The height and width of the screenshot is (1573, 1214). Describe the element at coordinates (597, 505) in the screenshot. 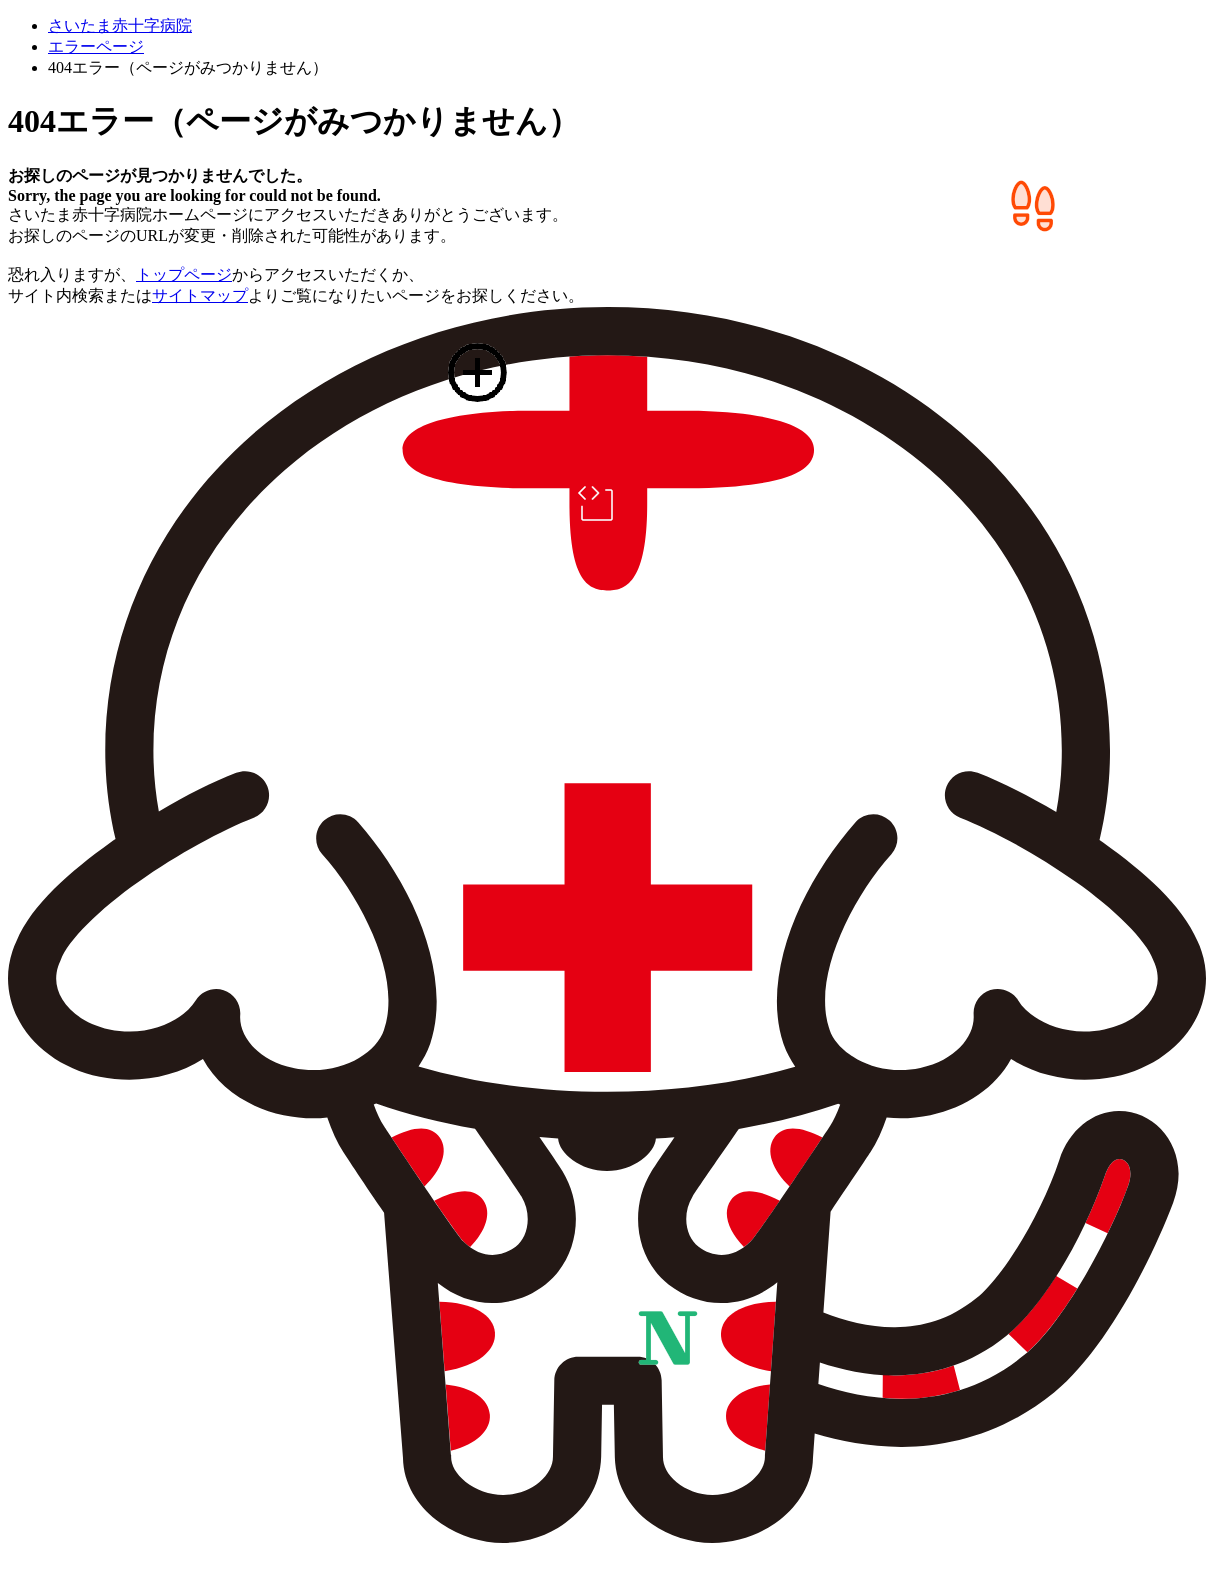

I see `insert a code block or snippet` at that location.